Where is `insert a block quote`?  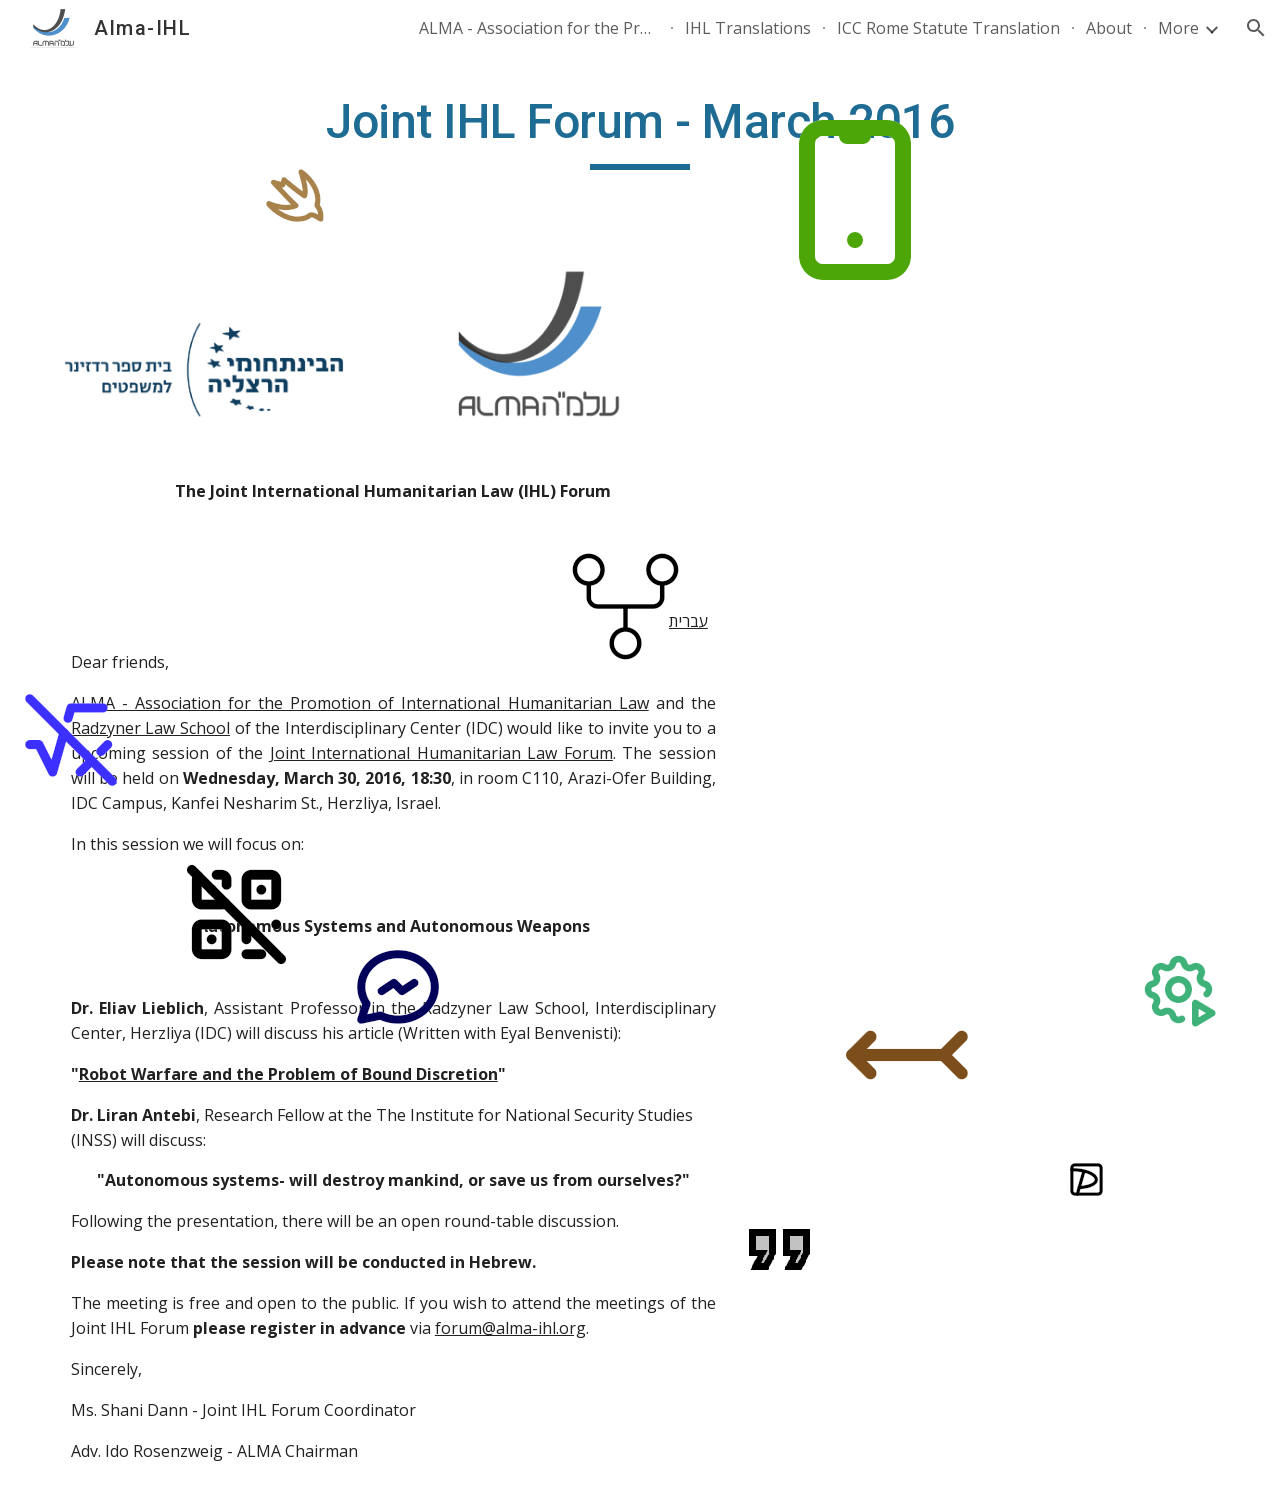 insert a block quote is located at coordinates (779, 1249).